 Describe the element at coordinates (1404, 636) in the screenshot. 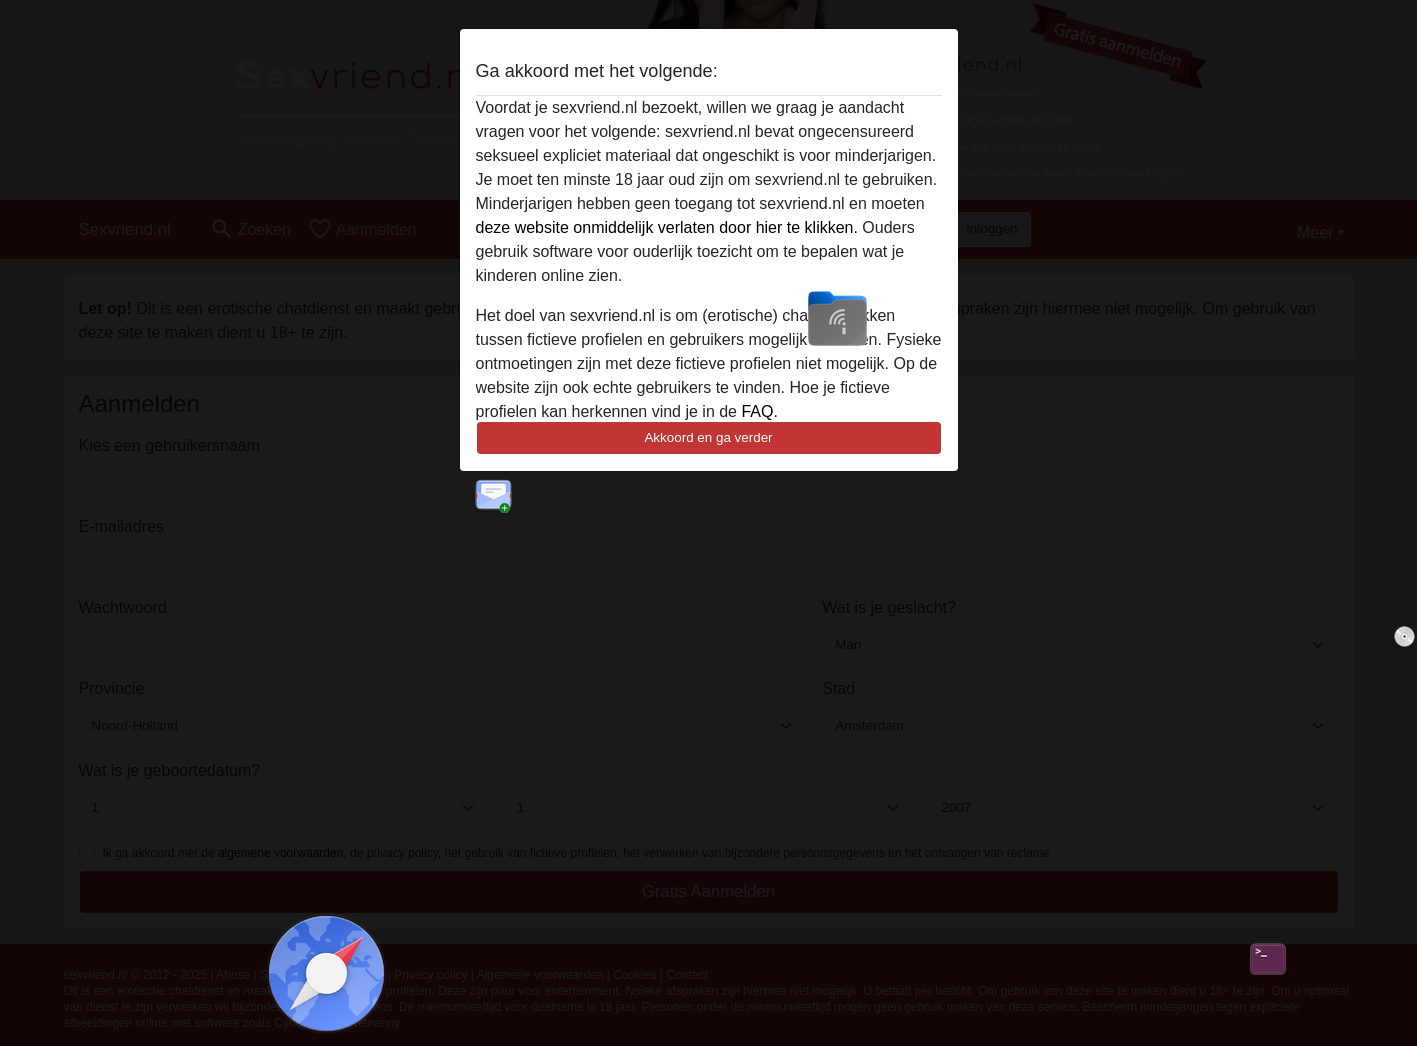

I see `access CD/DVD drive or disc media` at that location.